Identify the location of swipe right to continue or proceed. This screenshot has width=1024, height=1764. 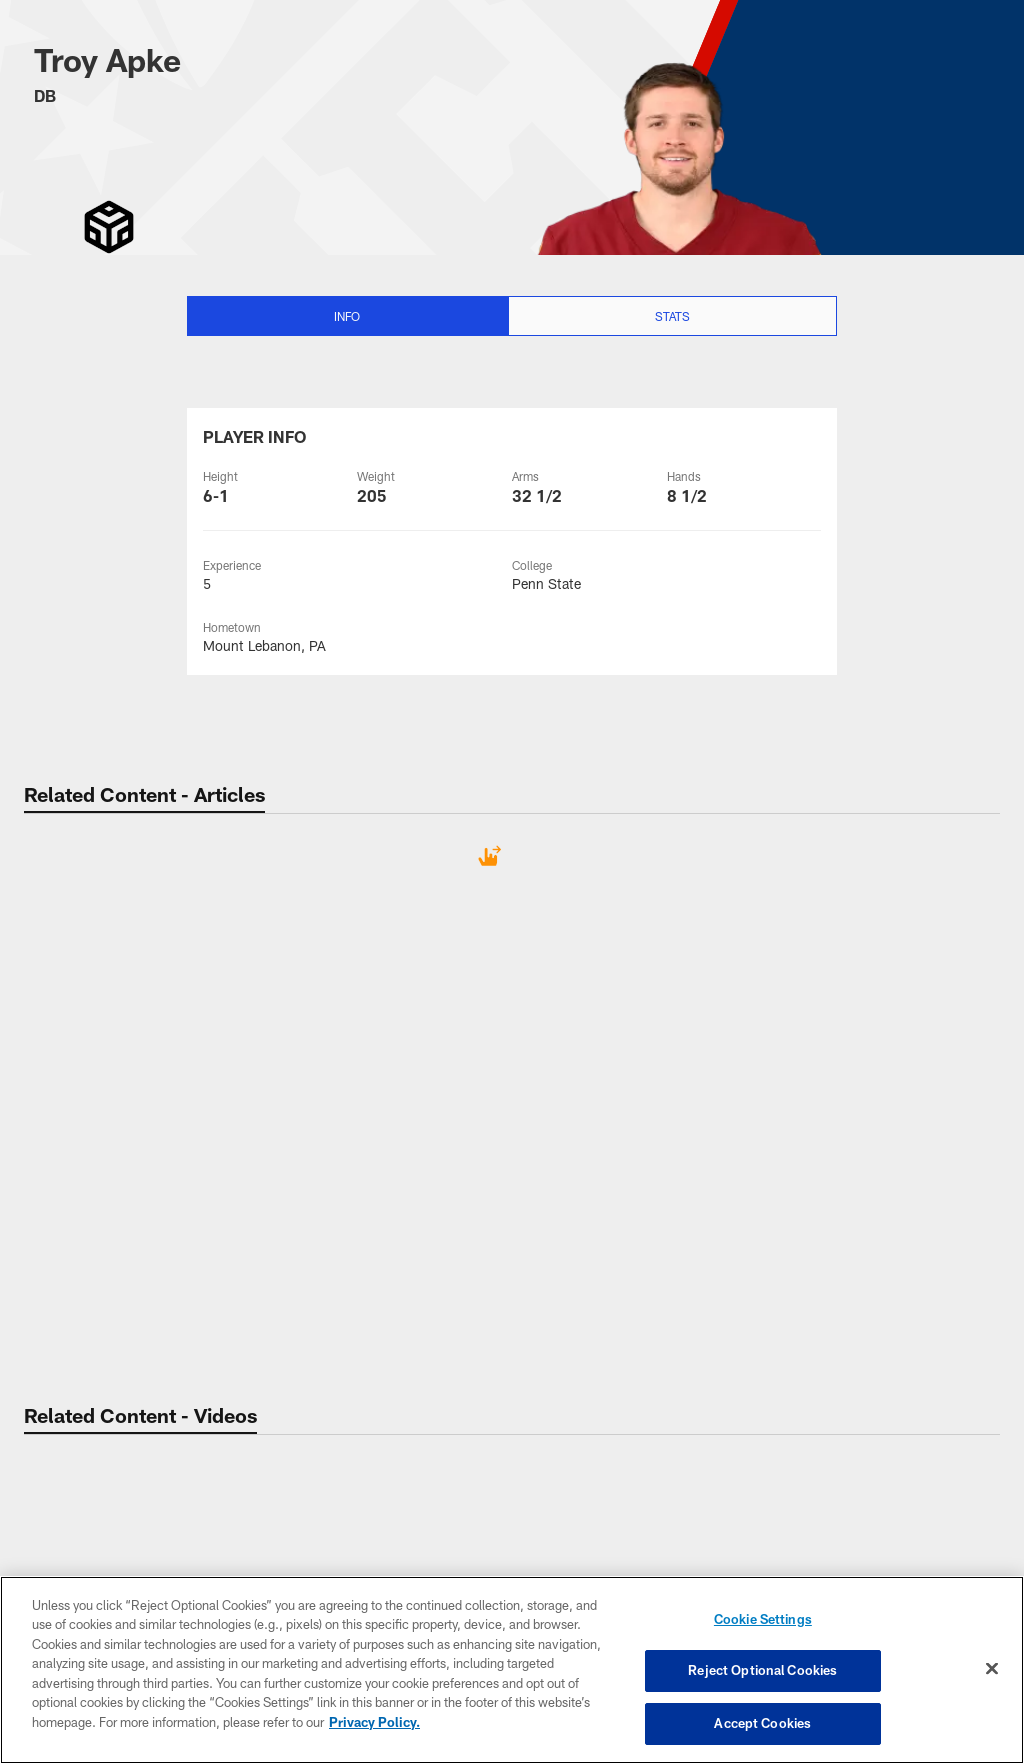
(488, 856).